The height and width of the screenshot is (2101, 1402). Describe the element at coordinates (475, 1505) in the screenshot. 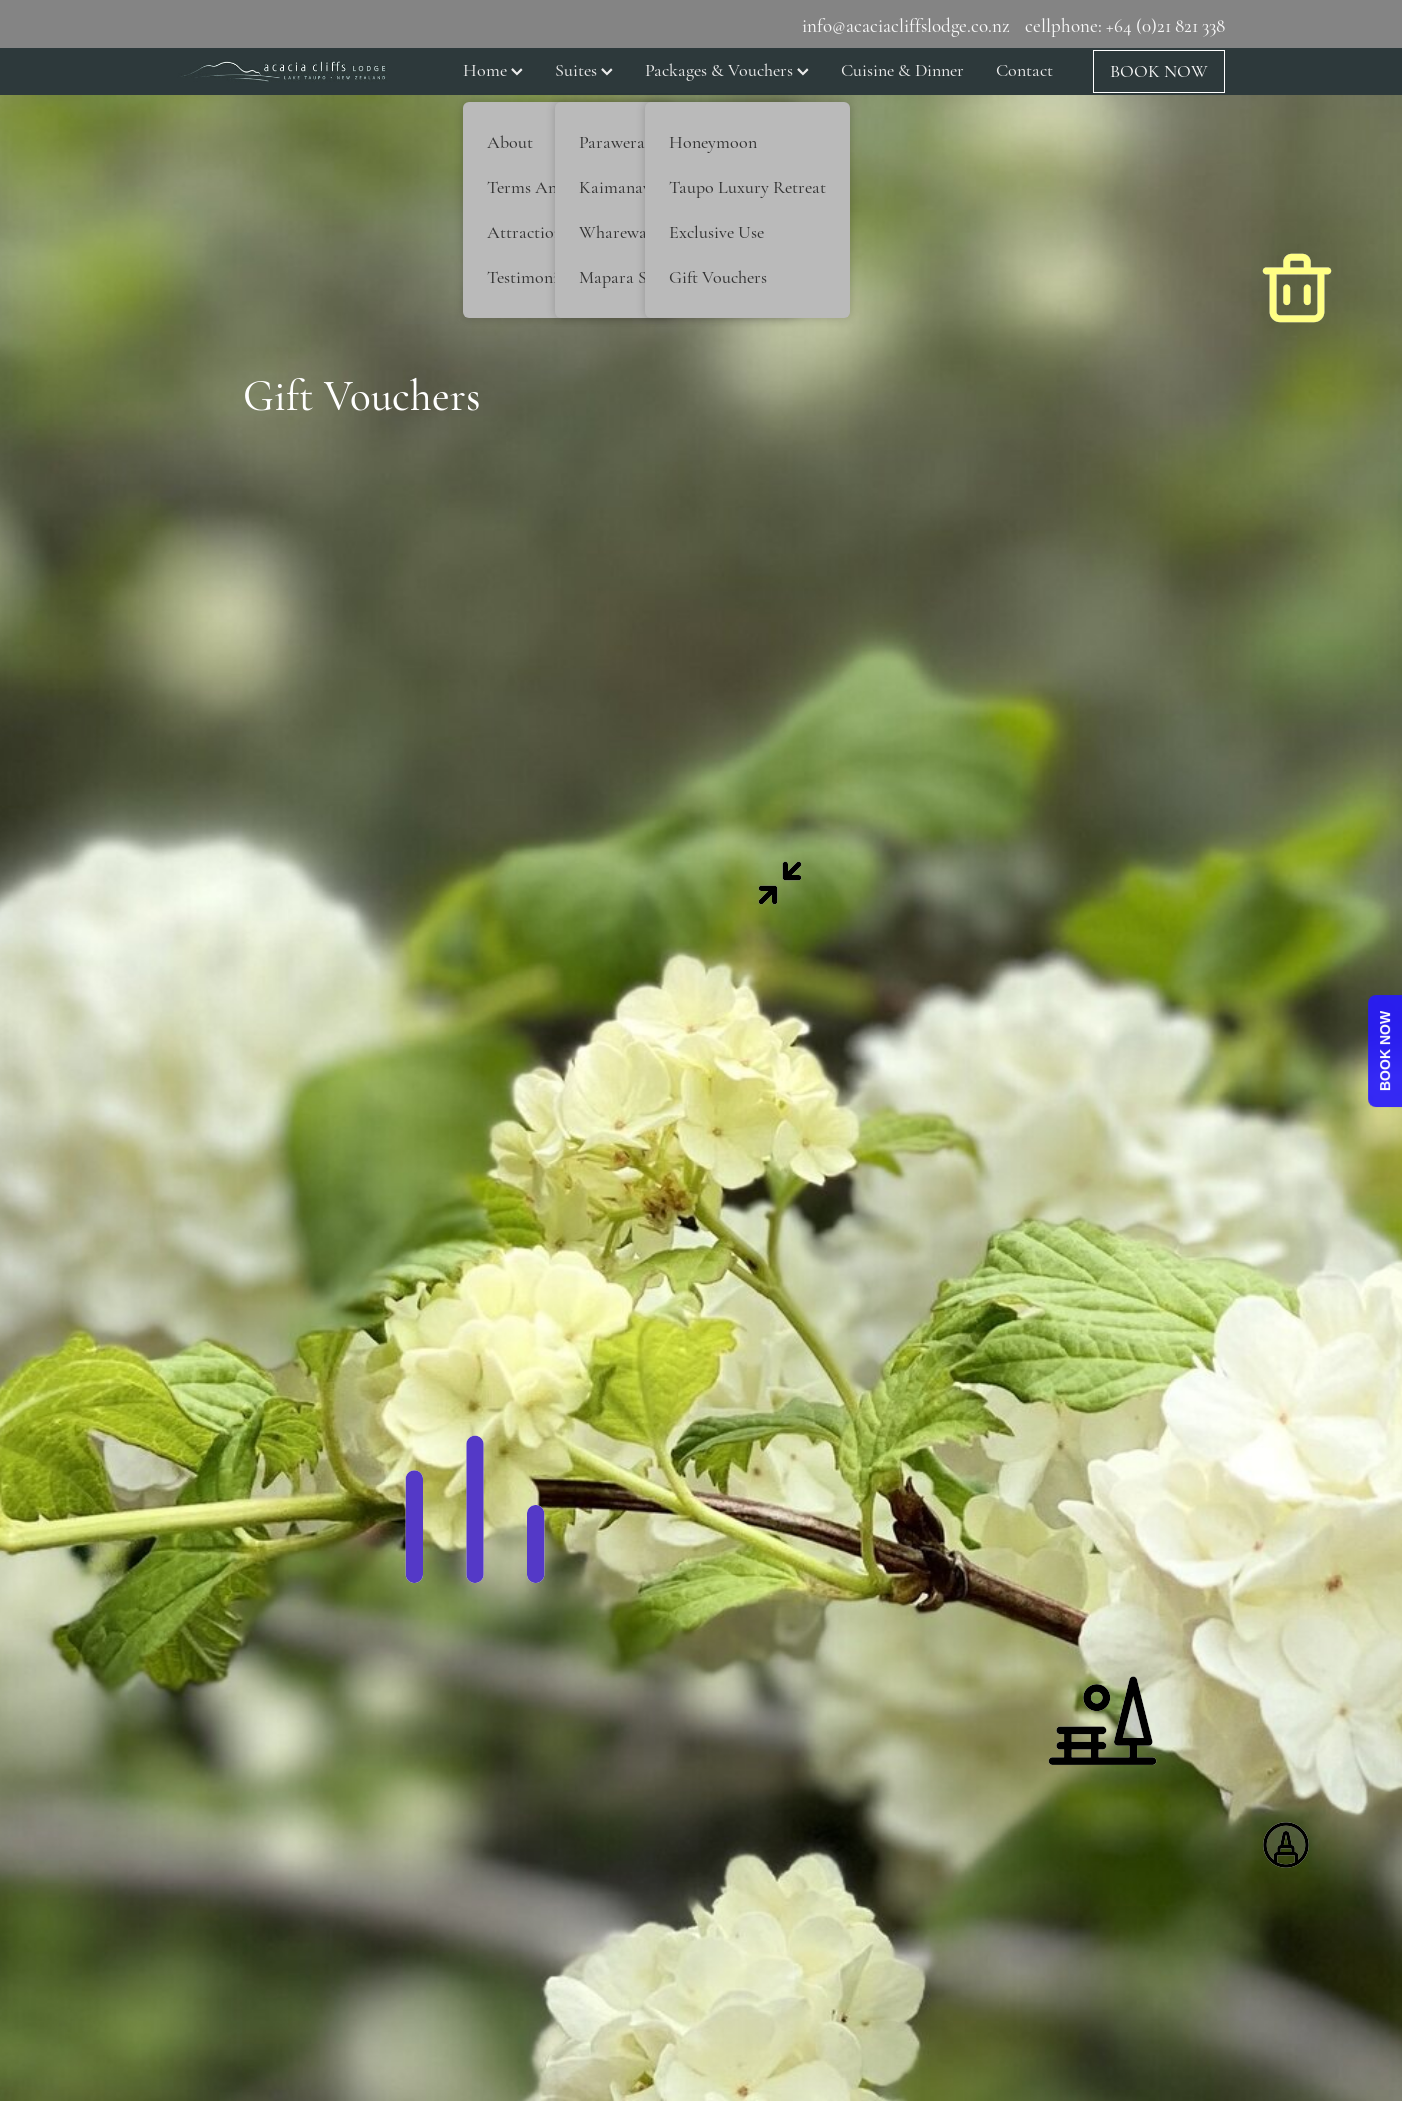

I see `view analytics or statistics` at that location.